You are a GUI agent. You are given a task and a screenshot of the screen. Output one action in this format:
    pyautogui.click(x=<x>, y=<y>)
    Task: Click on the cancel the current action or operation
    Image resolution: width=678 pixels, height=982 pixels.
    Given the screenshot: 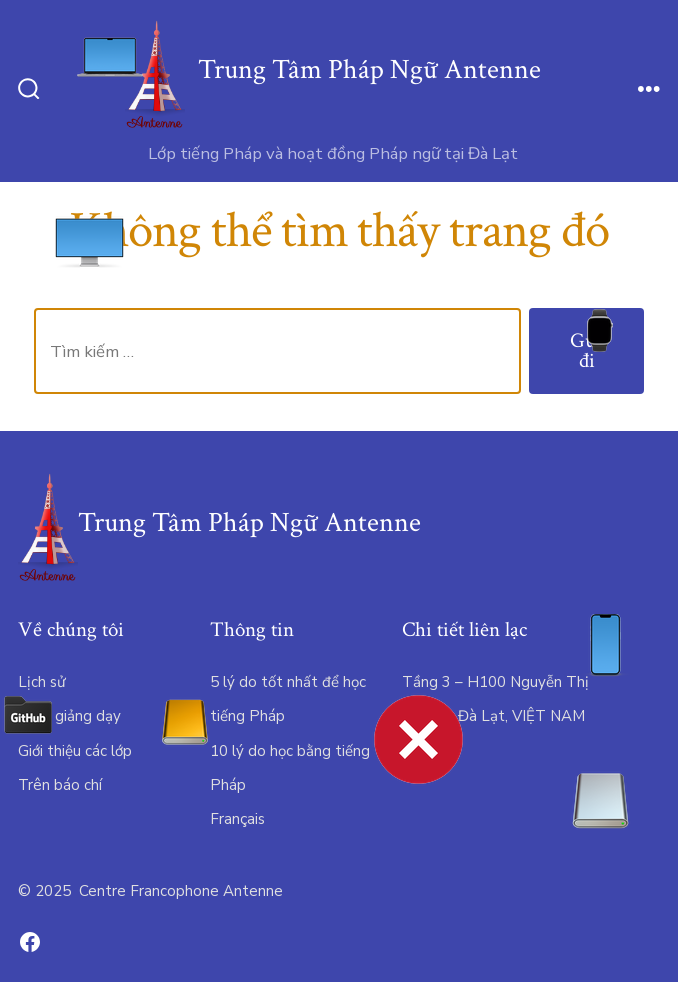 What is the action you would take?
    pyautogui.click(x=418, y=739)
    